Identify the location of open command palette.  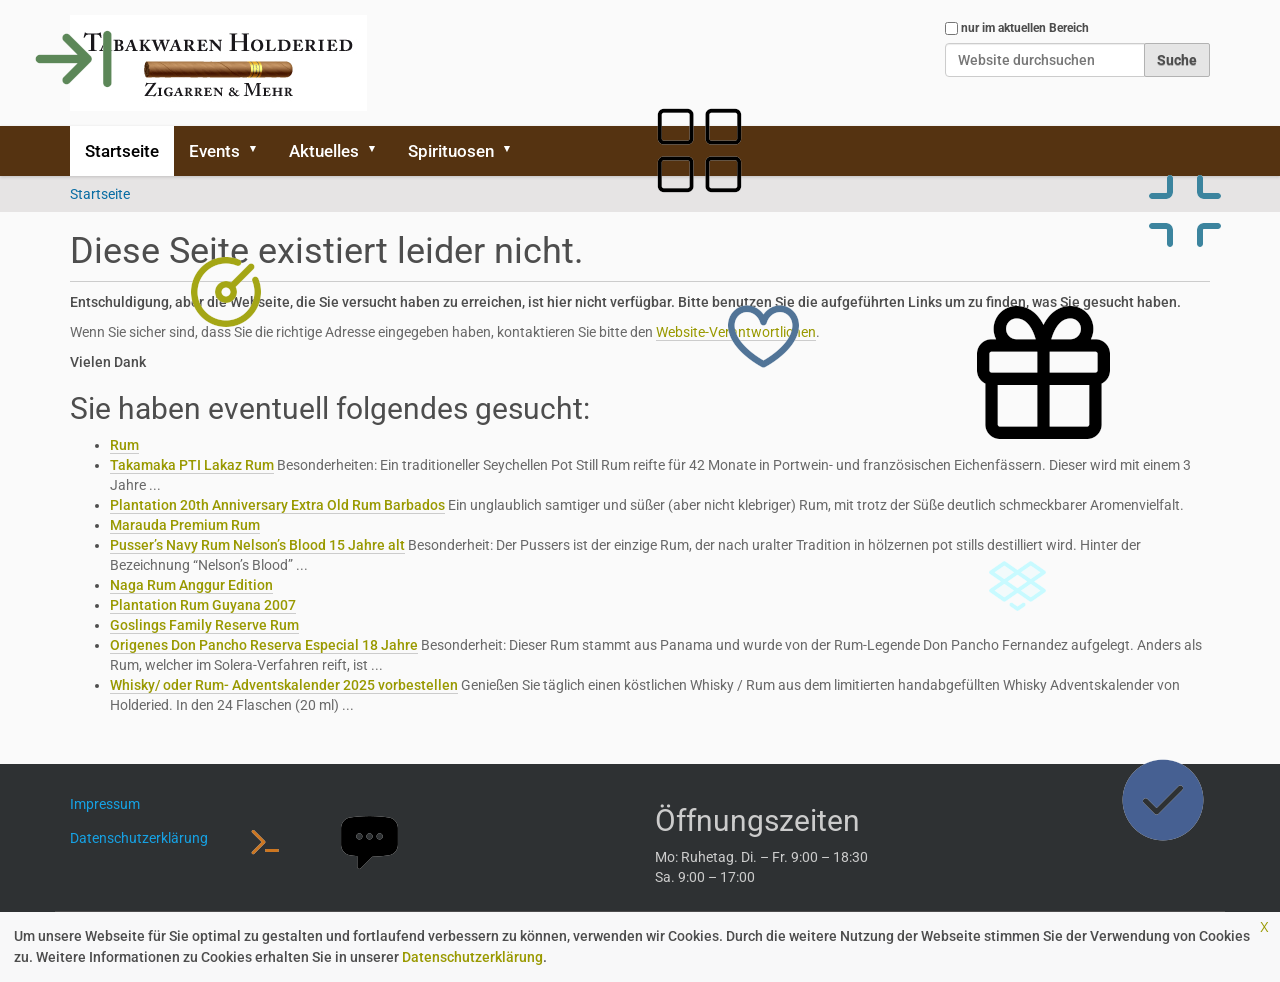
(265, 842).